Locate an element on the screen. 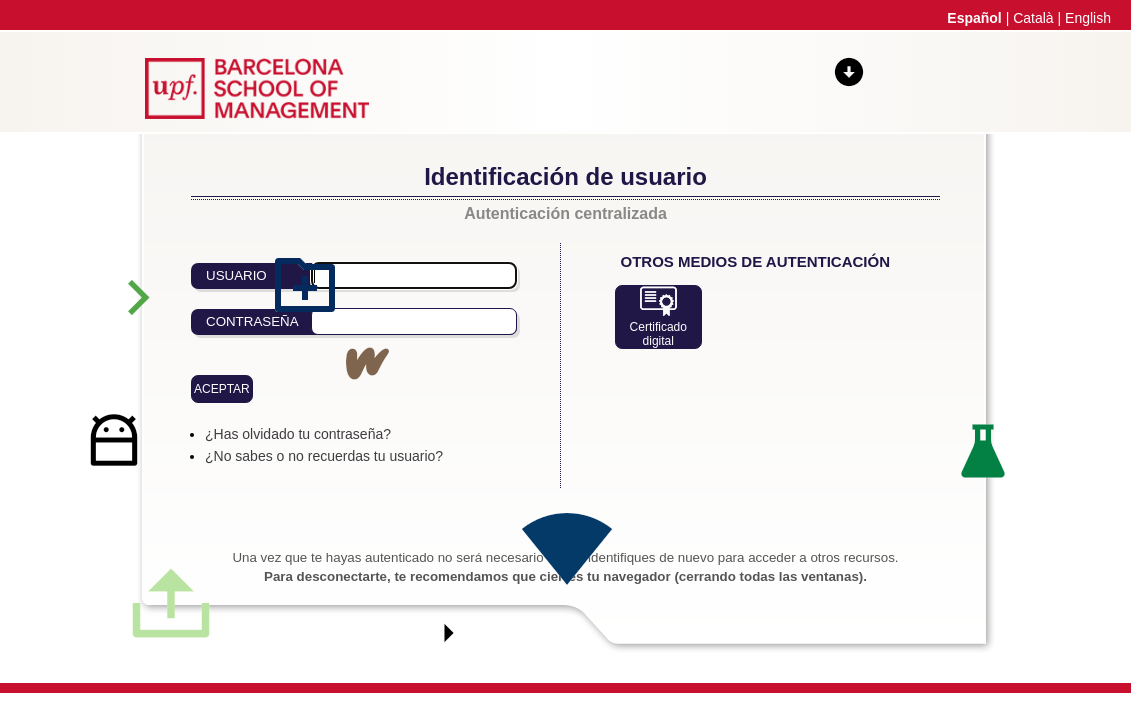 This screenshot has width=1131, height=720. indicates active wifi connection is located at coordinates (567, 549).